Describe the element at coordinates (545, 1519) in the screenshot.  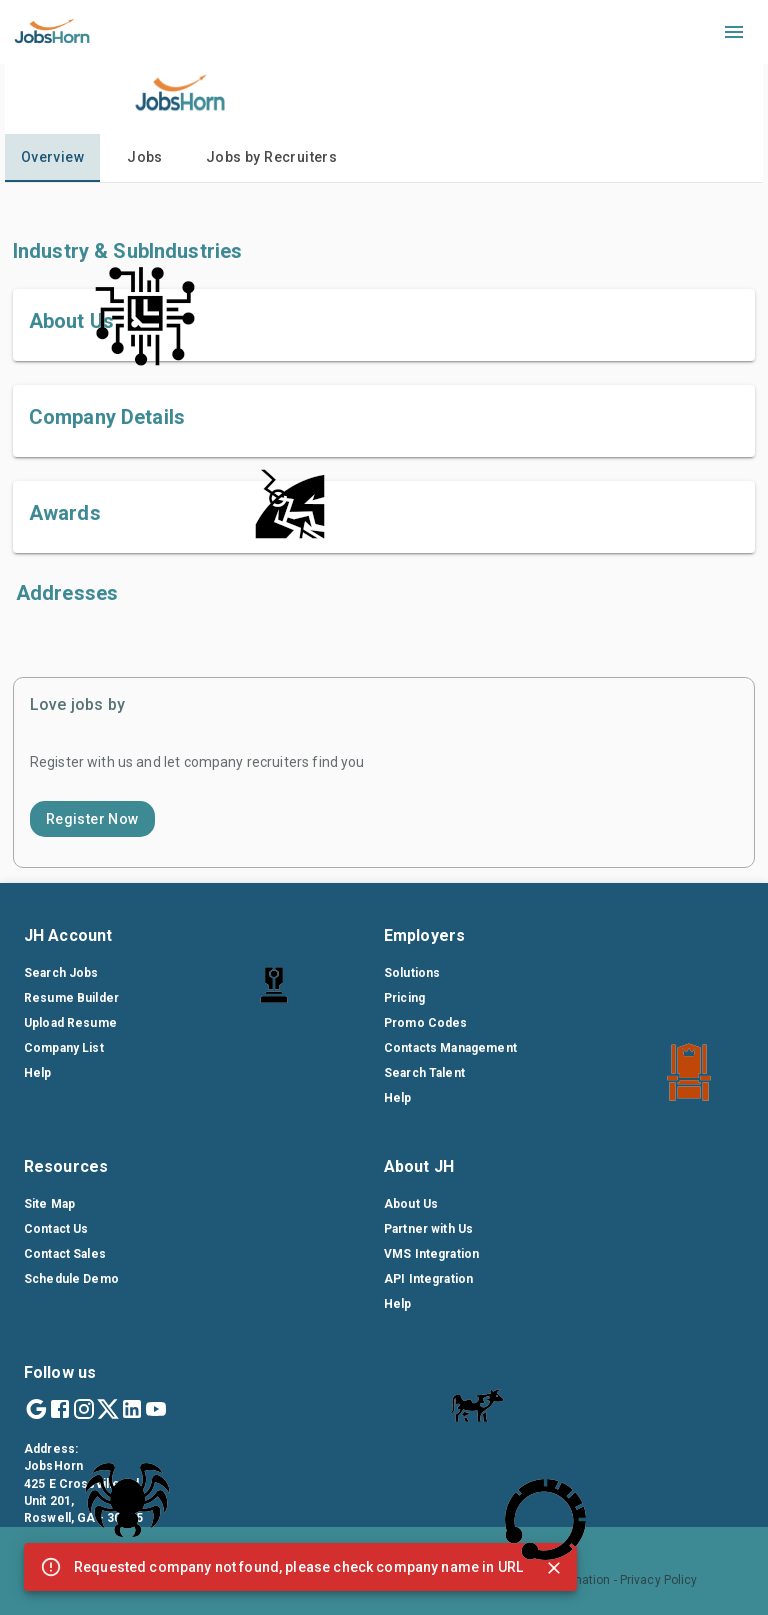
I see `view performance or speed metrics` at that location.